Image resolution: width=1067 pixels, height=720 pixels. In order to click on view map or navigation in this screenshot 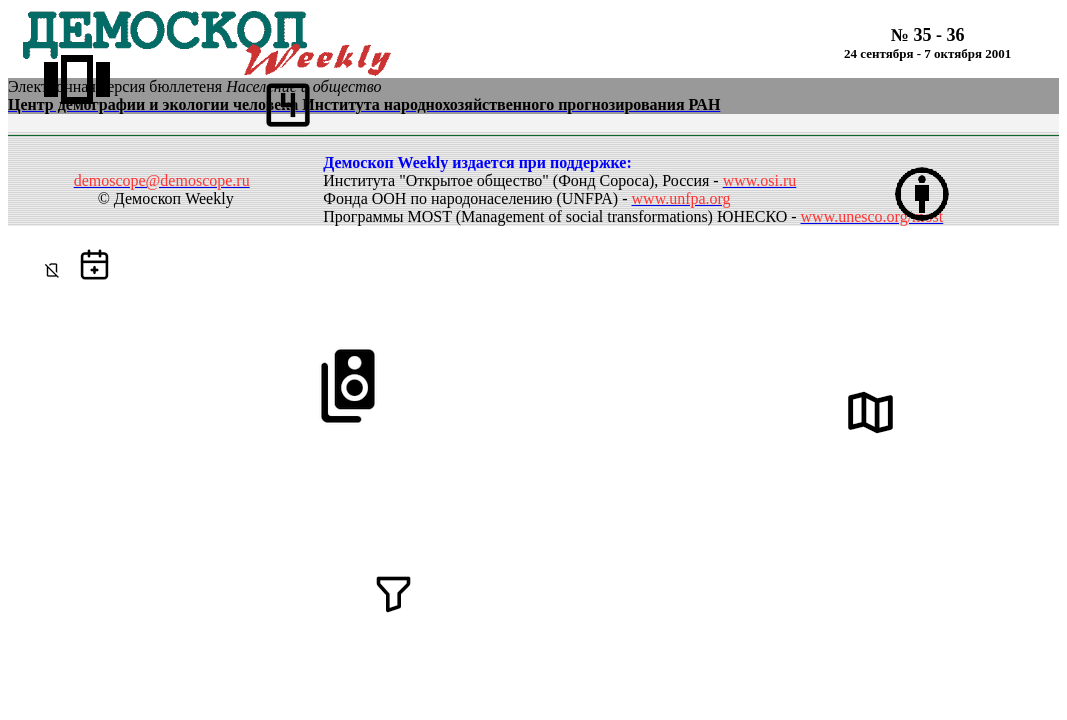, I will do `click(870, 412)`.